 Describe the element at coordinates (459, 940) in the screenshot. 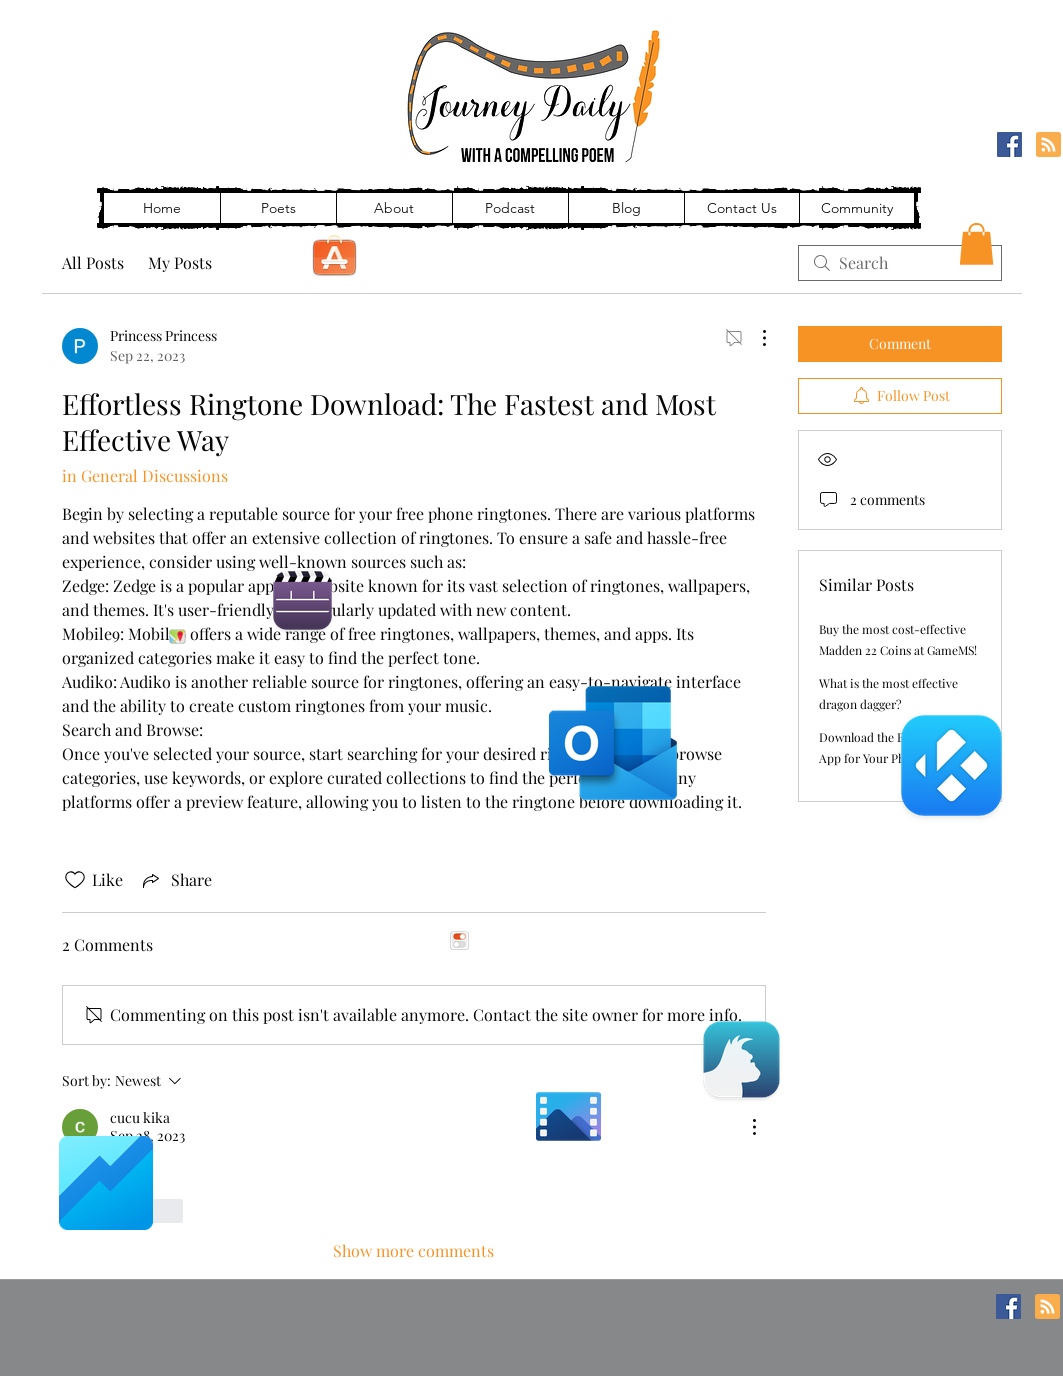

I see `open system settings` at that location.